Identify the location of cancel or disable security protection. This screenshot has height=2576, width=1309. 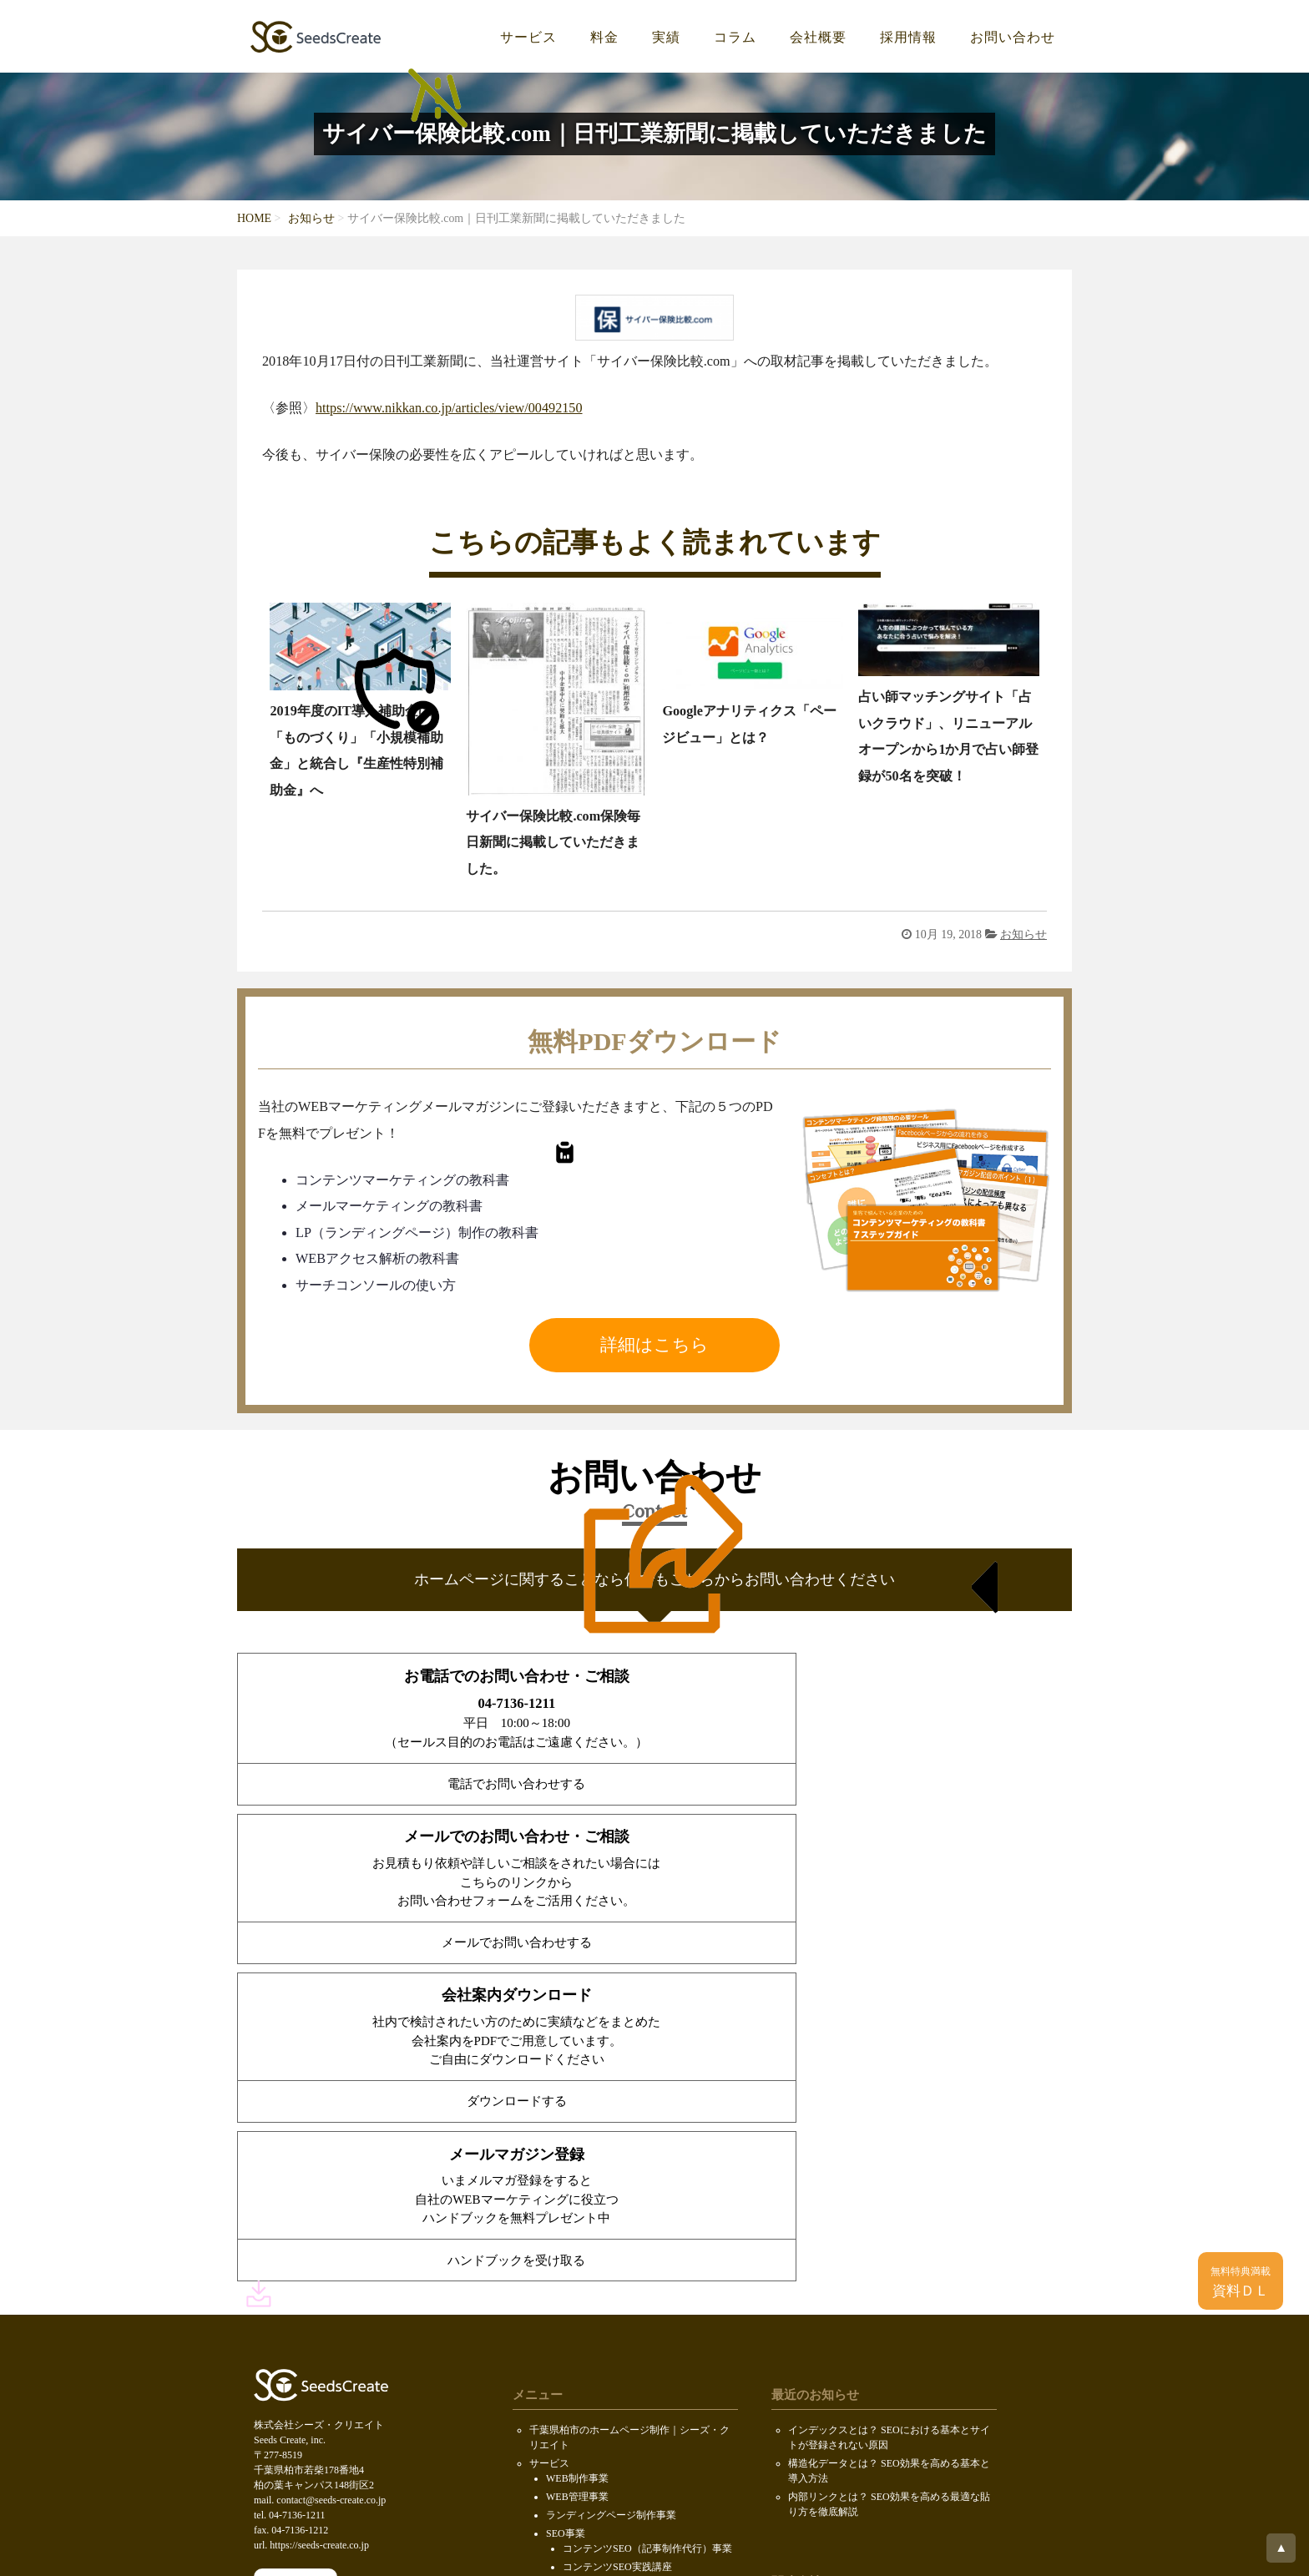
(395, 689).